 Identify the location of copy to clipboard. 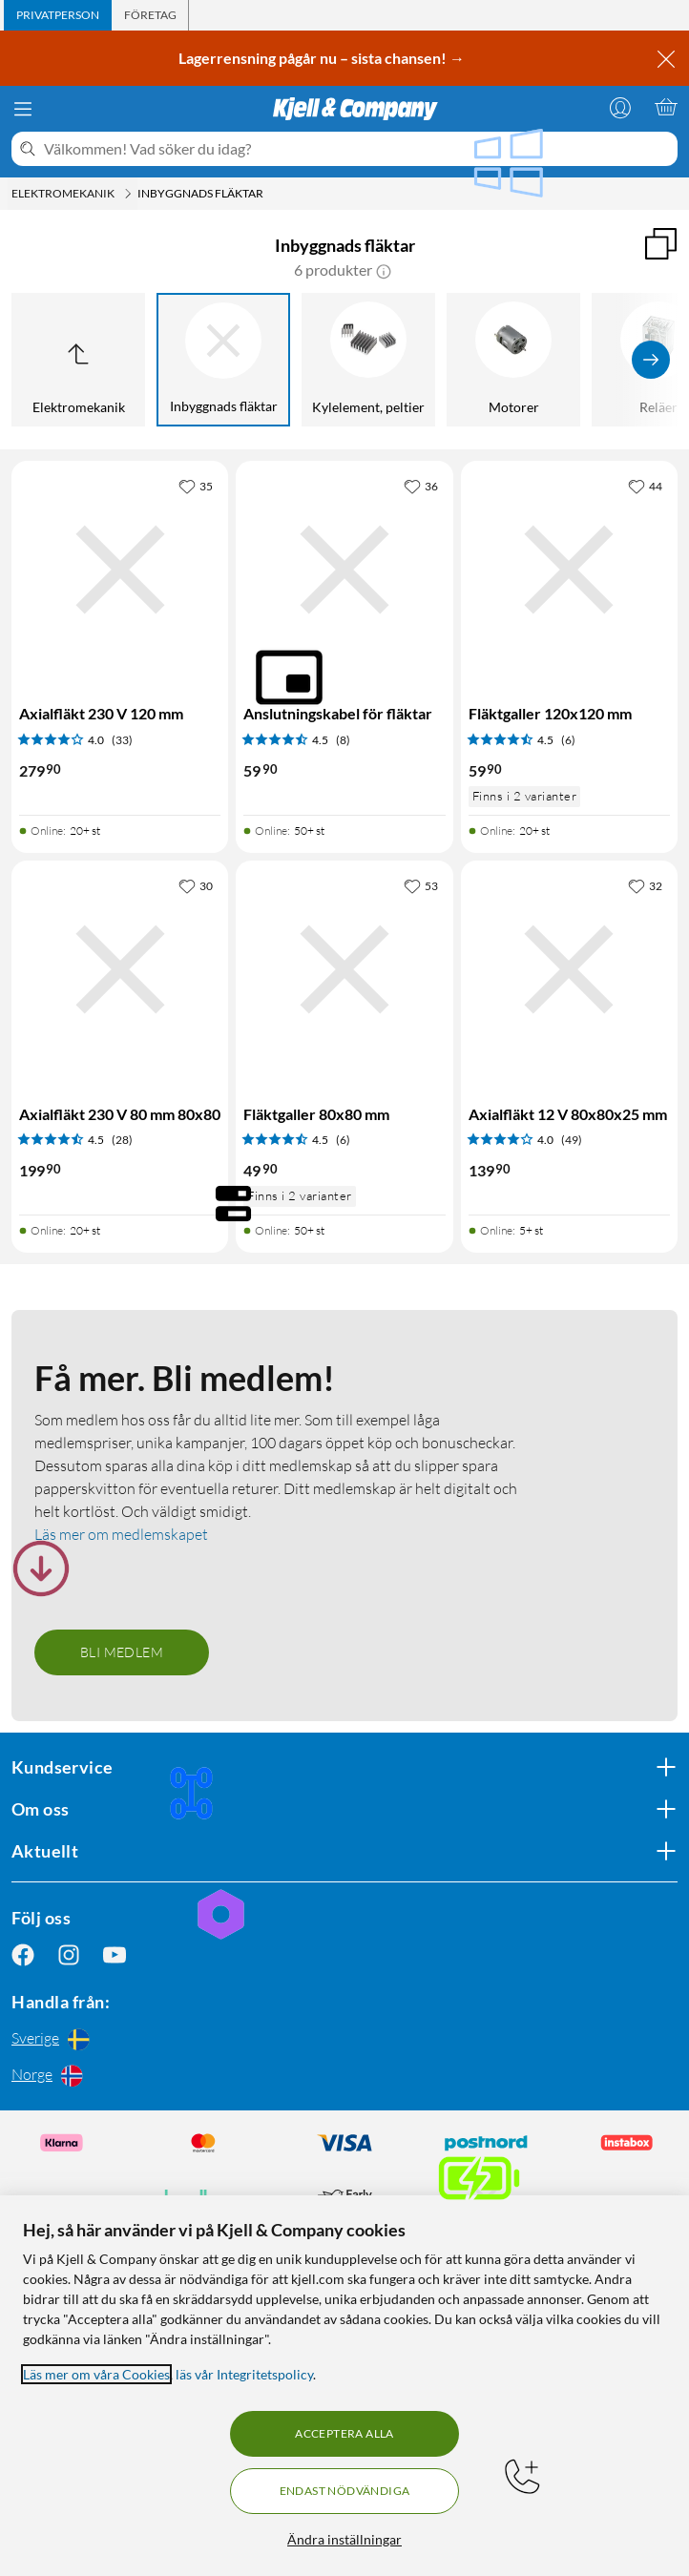
(660, 243).